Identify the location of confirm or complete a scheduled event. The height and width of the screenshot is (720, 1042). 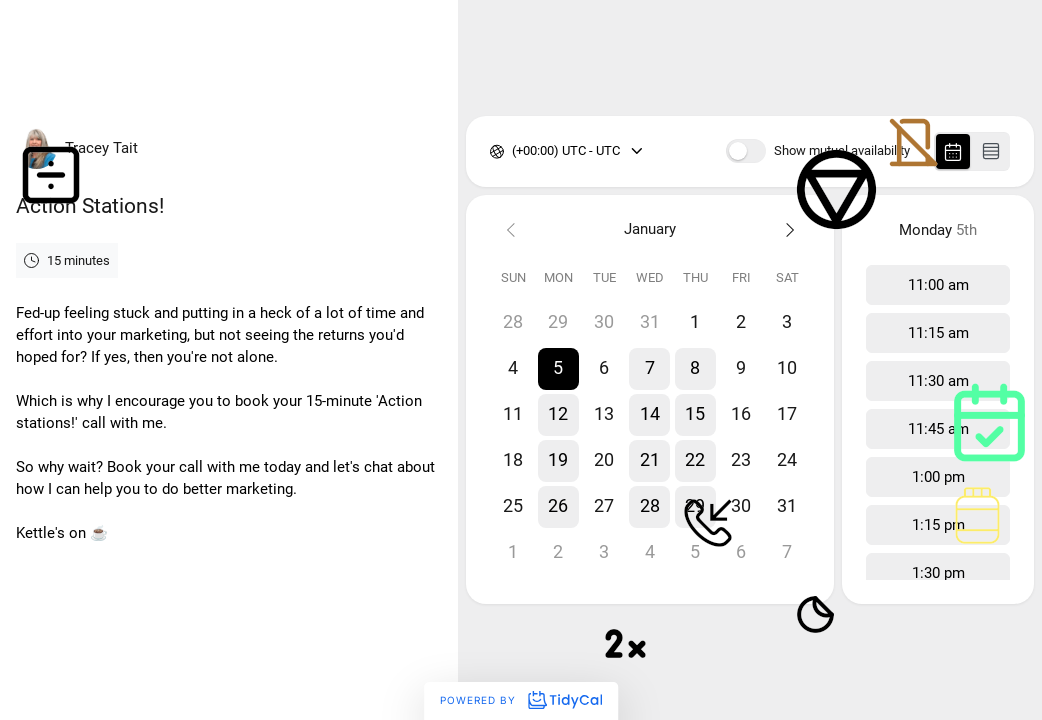
(989, 422).